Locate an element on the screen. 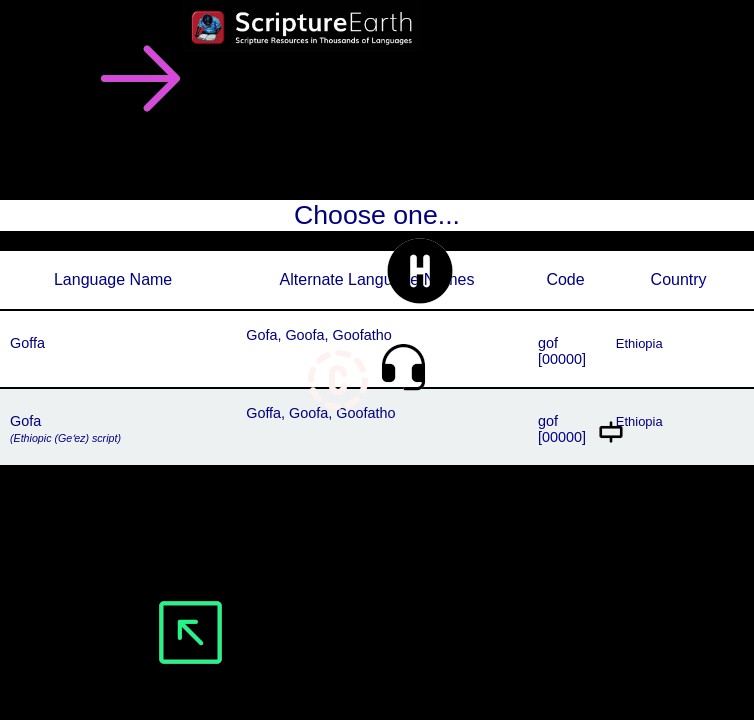  navigate to the next item or screen is located at coordinates (140, 78).